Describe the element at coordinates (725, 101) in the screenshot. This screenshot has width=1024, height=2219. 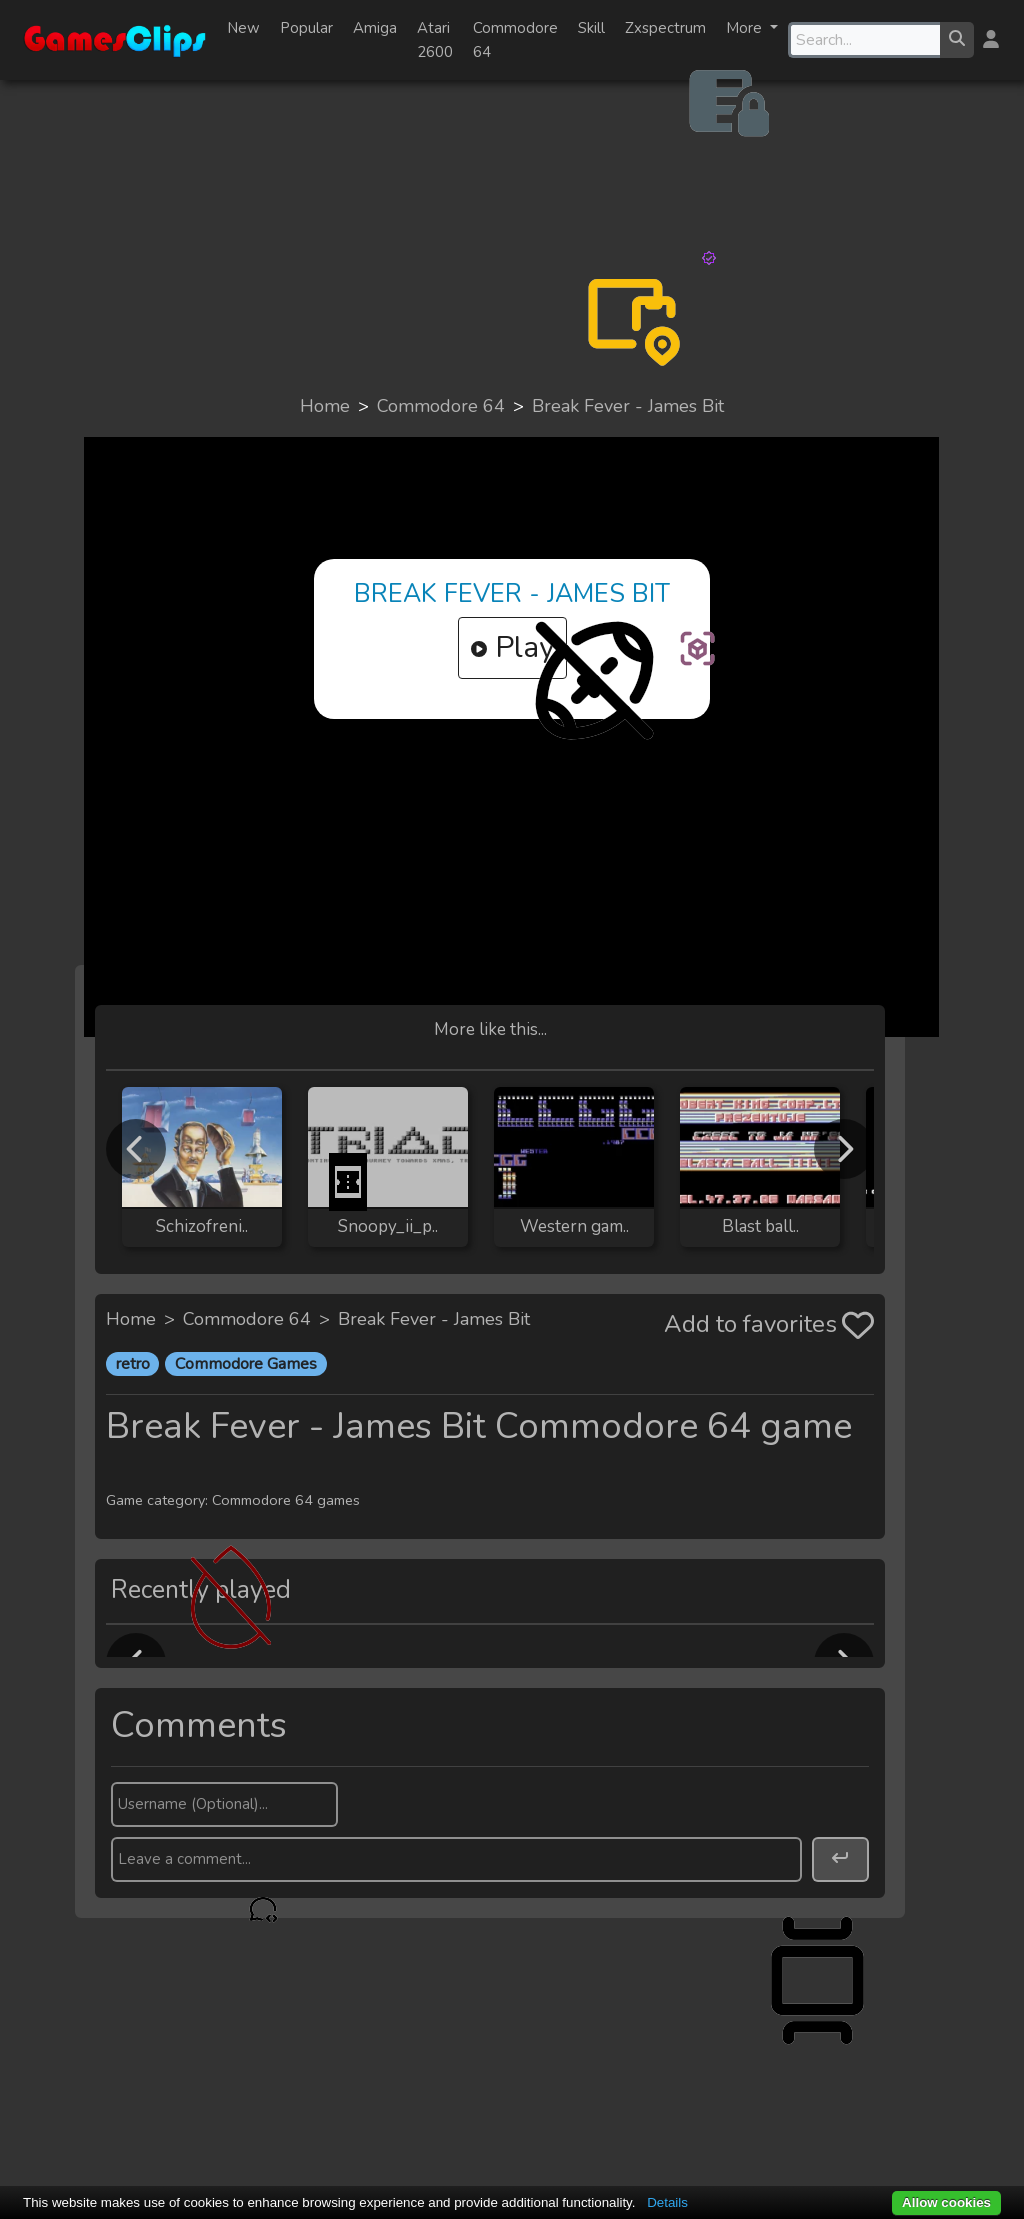
I see `lock a specific row in a spreadsheet or table` at that location.